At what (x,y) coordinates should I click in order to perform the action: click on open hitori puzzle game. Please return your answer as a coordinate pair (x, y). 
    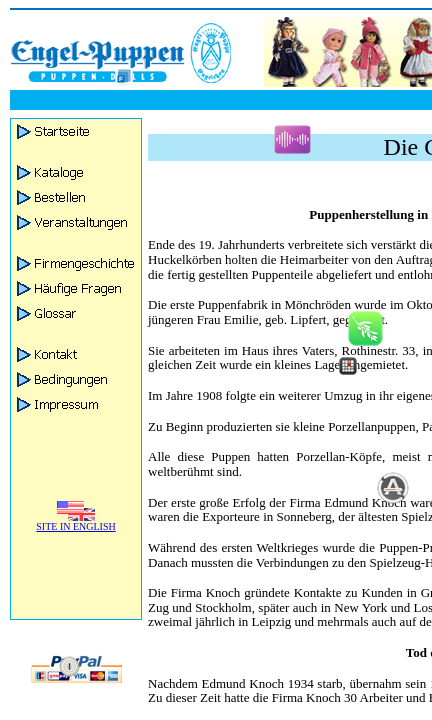
    Looking at the image, I should click on (348, 366).